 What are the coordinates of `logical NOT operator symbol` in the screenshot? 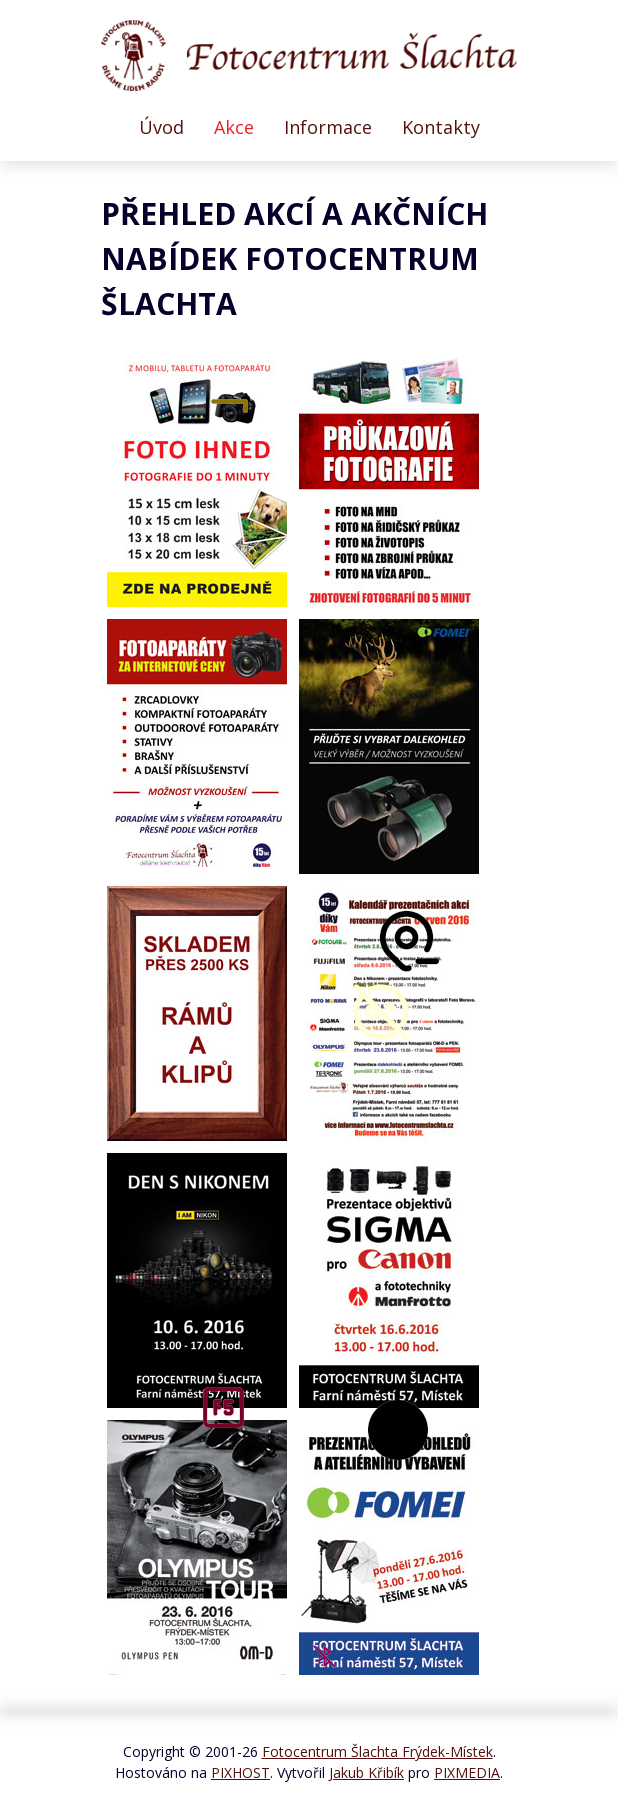 It's located at (229, 401).